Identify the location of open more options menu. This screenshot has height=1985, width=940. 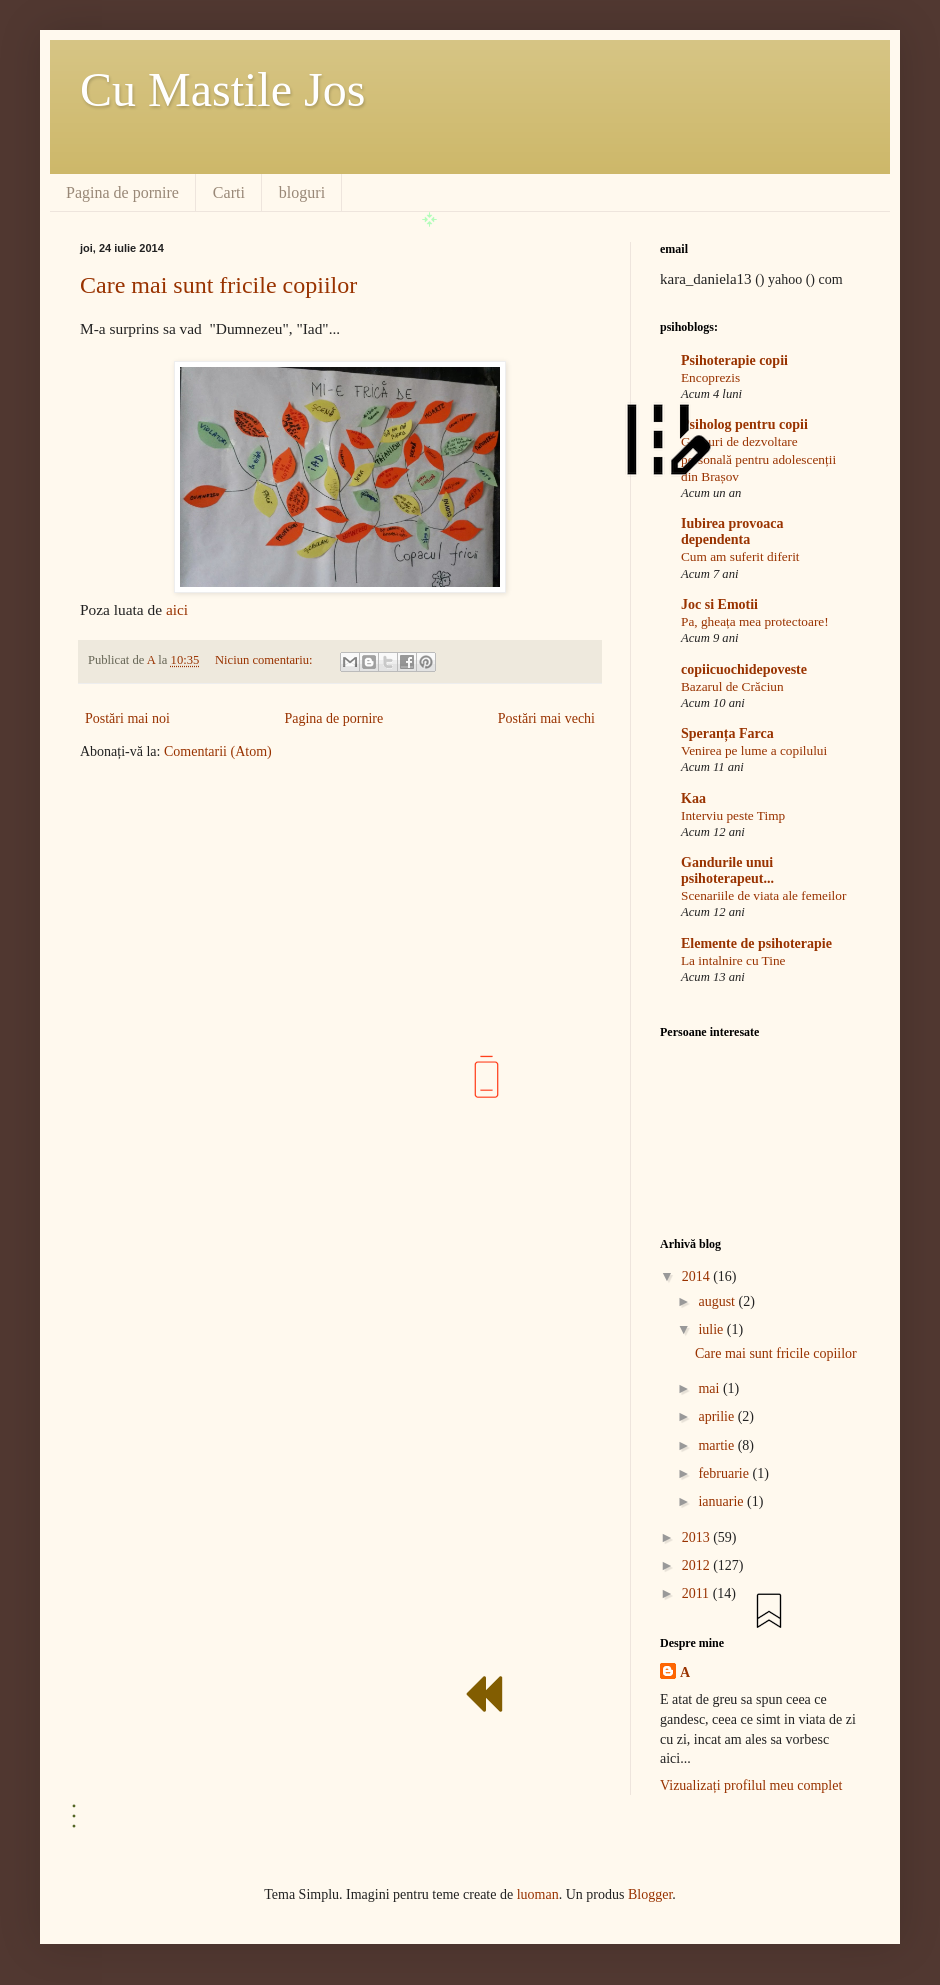
(74, 1816).